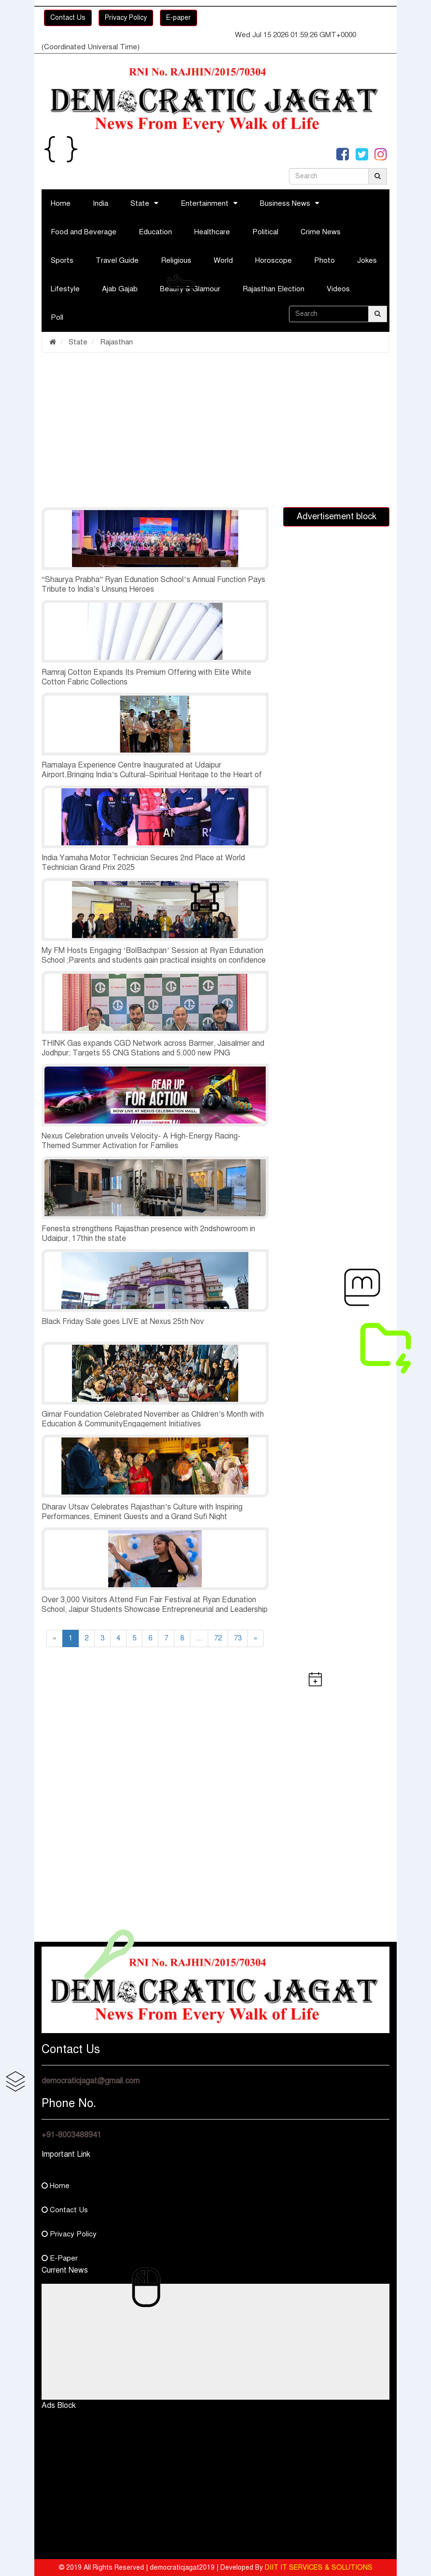  Describe the element at coordinates (315, 1679) in the screenshot. I see `add a new calendar event` at that location.